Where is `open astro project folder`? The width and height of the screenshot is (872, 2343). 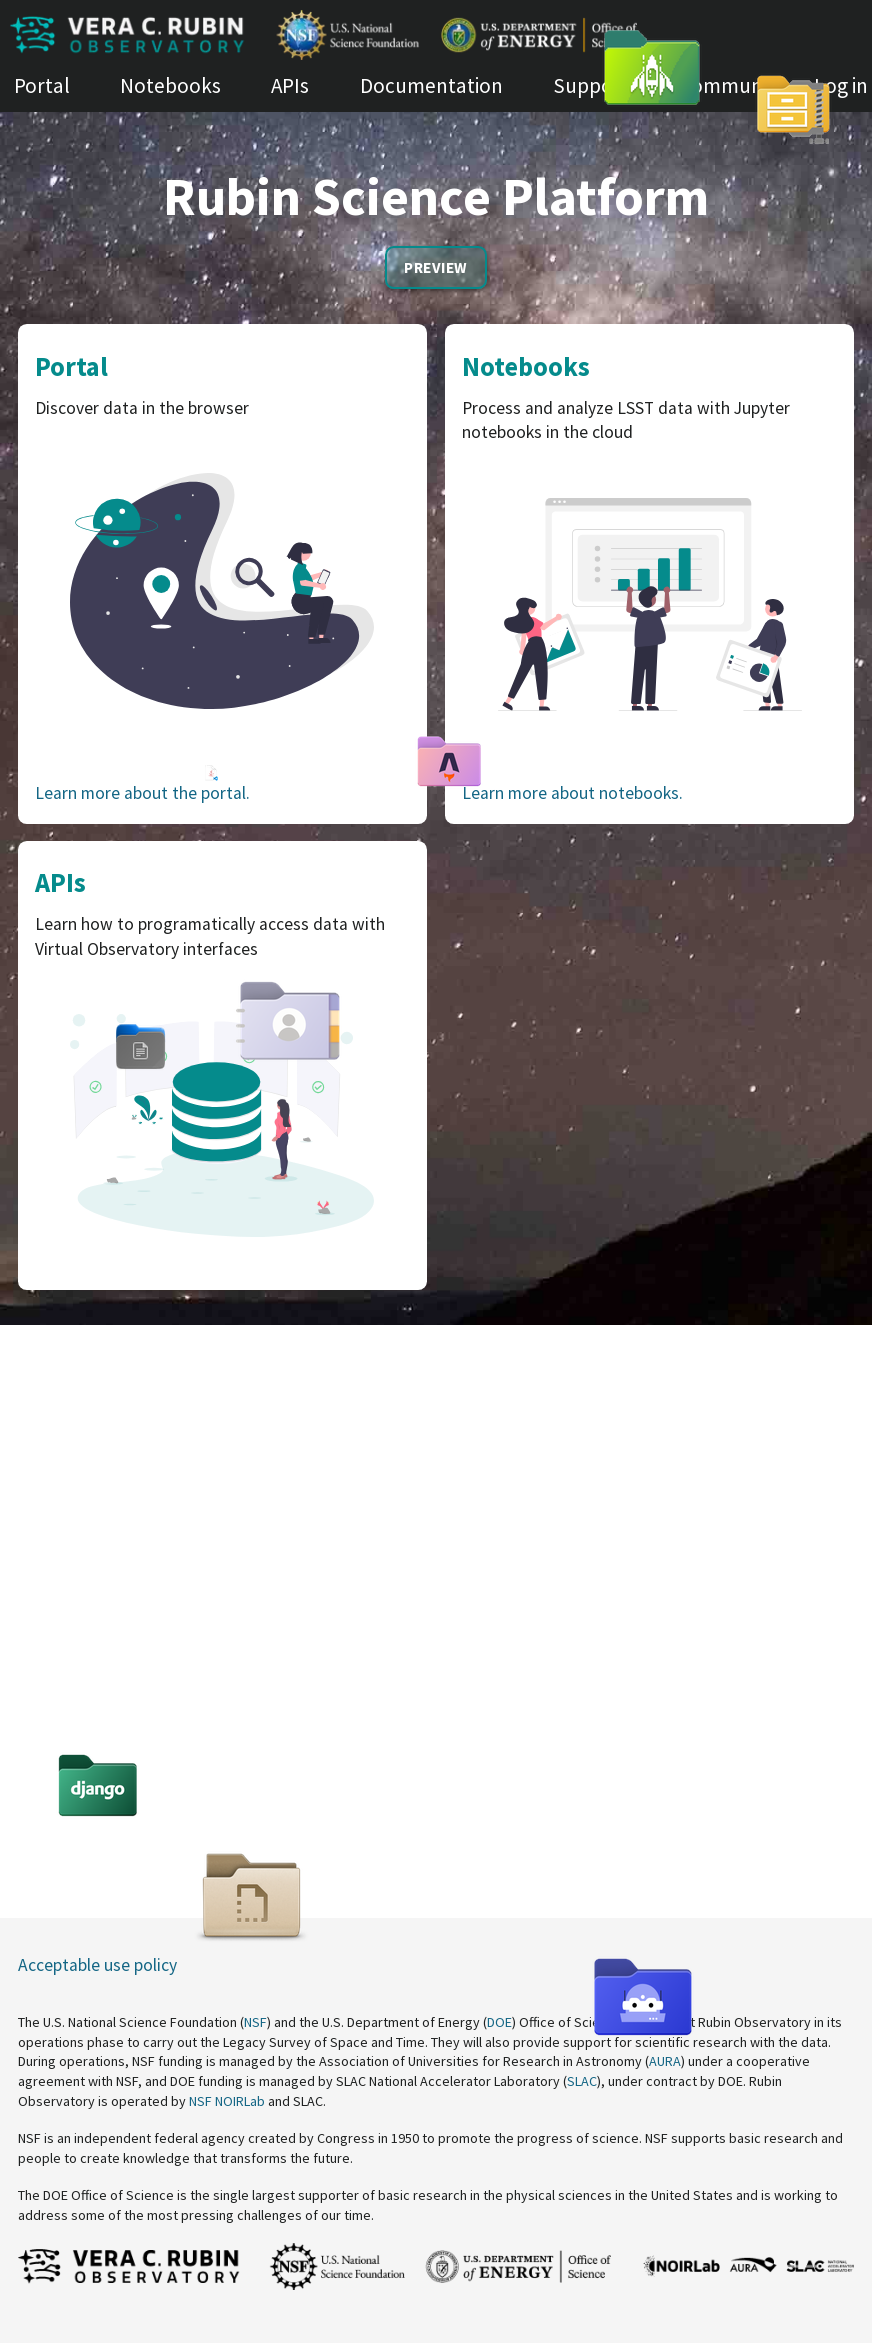 open astro project folder is located at coordinates (449, 763).